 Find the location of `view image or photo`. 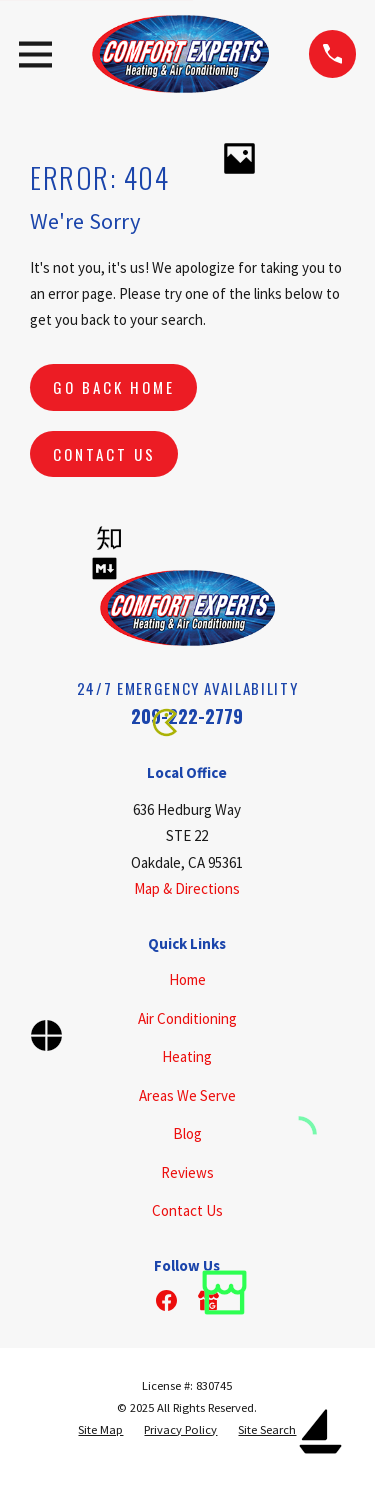

view image or photo is located at coordinates (239, 158).